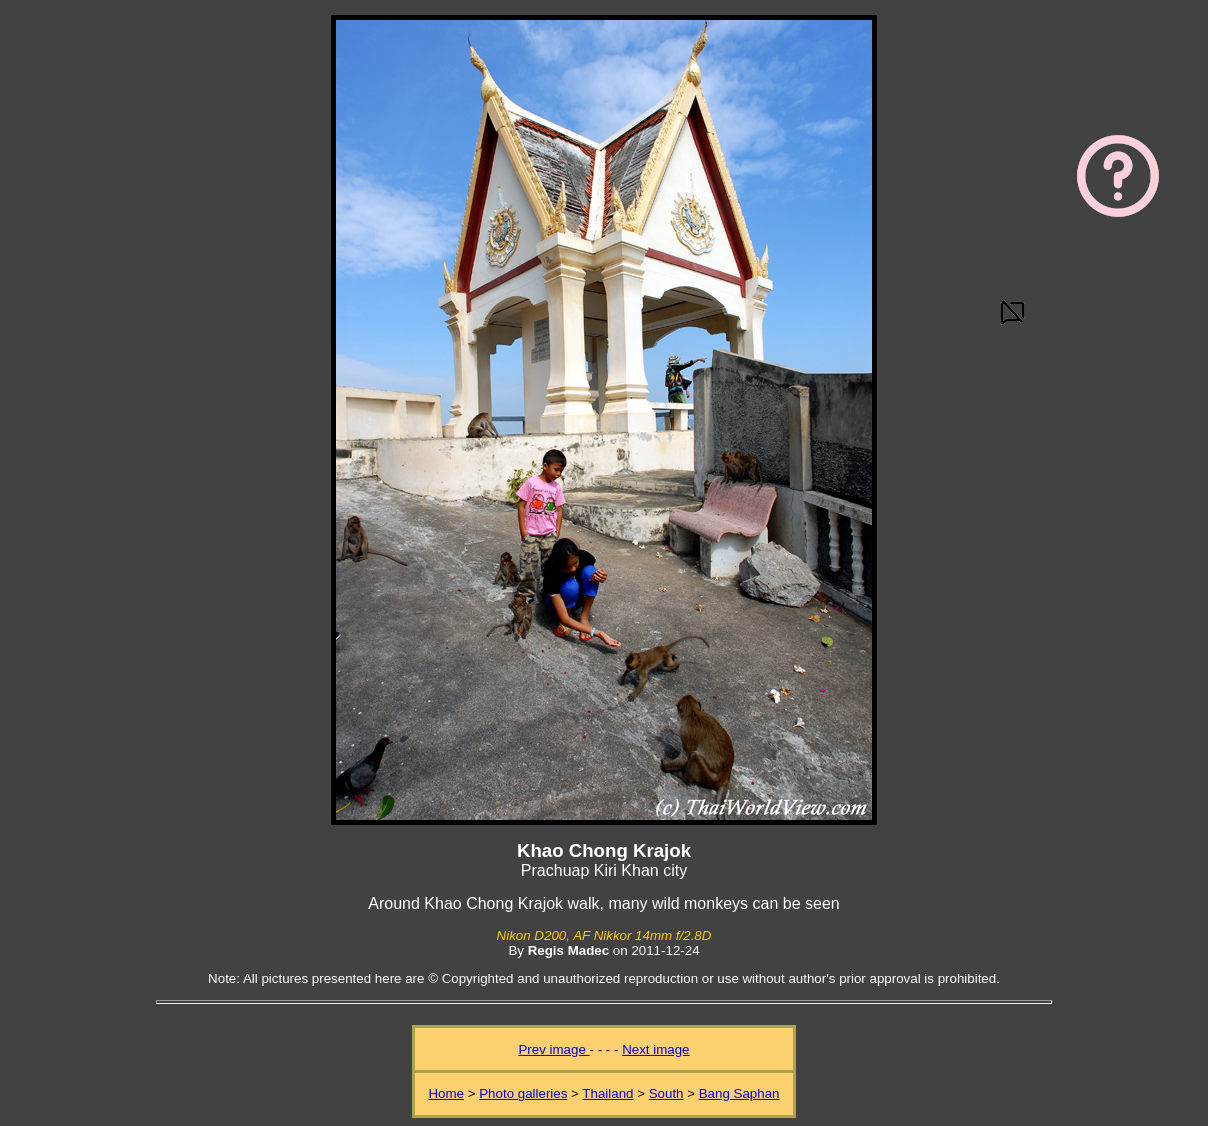  Describe the element at coordinates (1012, 311) in the screenshot. I see `mute or disable chat notifications` at that location.